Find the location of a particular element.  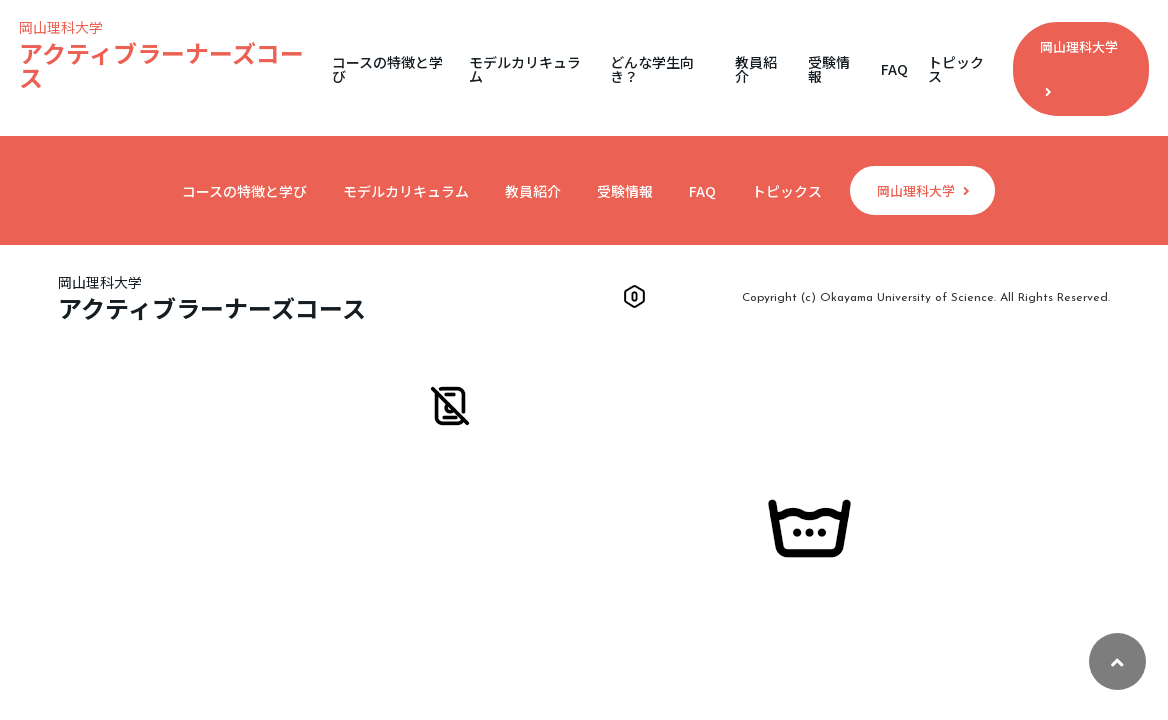

disable or hide identification badge is located at coordinates (450, 406).